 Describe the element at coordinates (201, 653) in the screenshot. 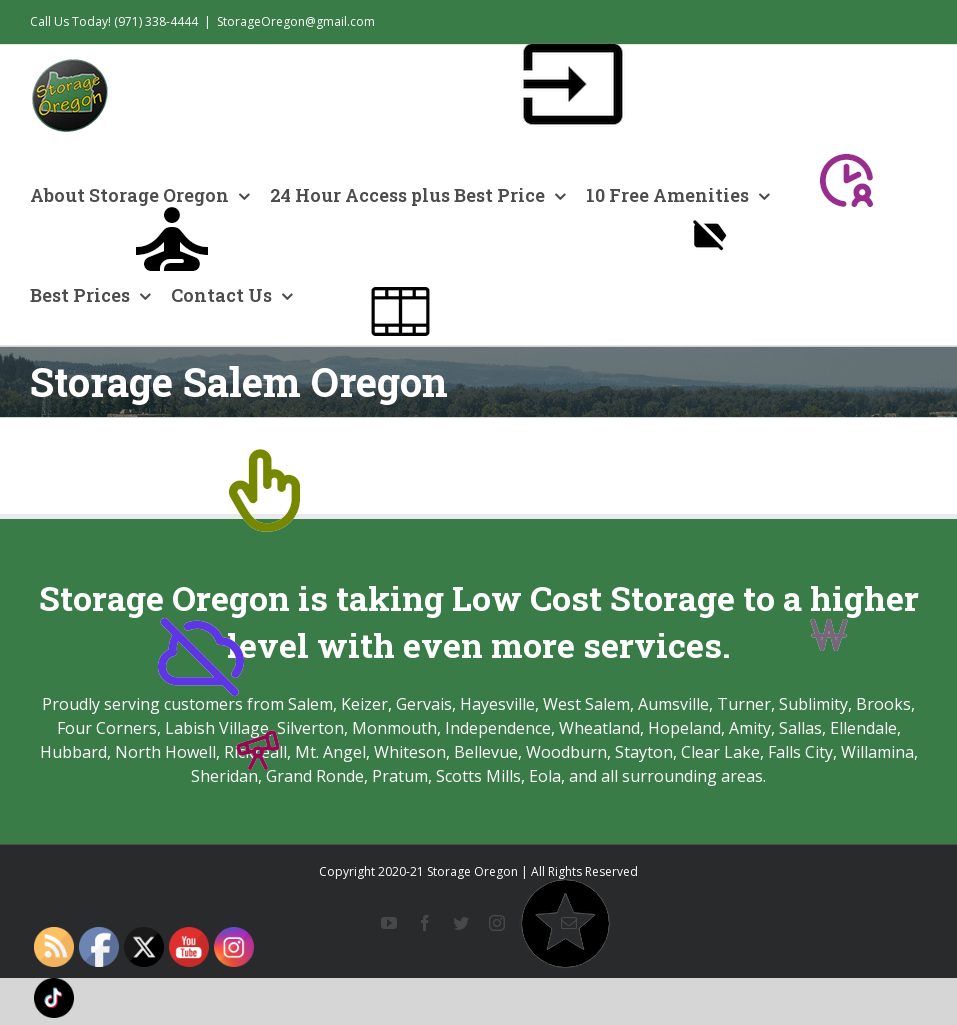

I see `indicates cloud sync is unavailable` at that location.